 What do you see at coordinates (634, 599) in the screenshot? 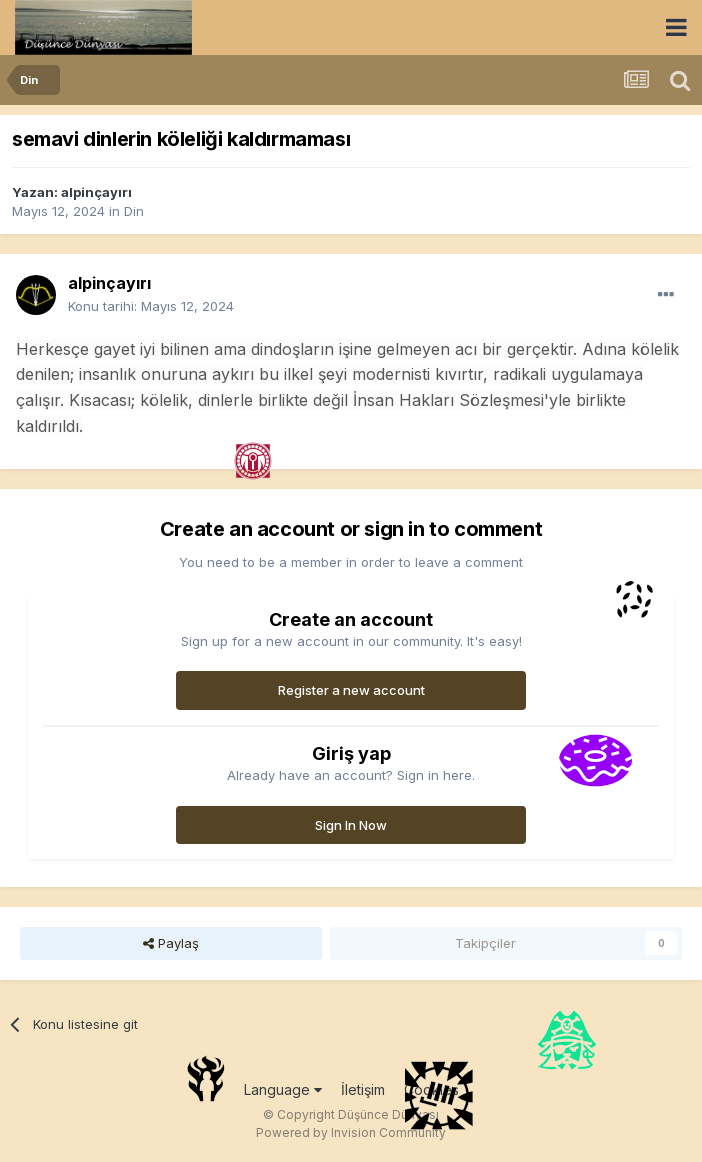
I see `sesame seeds ingredient or allergen indicator` at bounding box center [634, 599].